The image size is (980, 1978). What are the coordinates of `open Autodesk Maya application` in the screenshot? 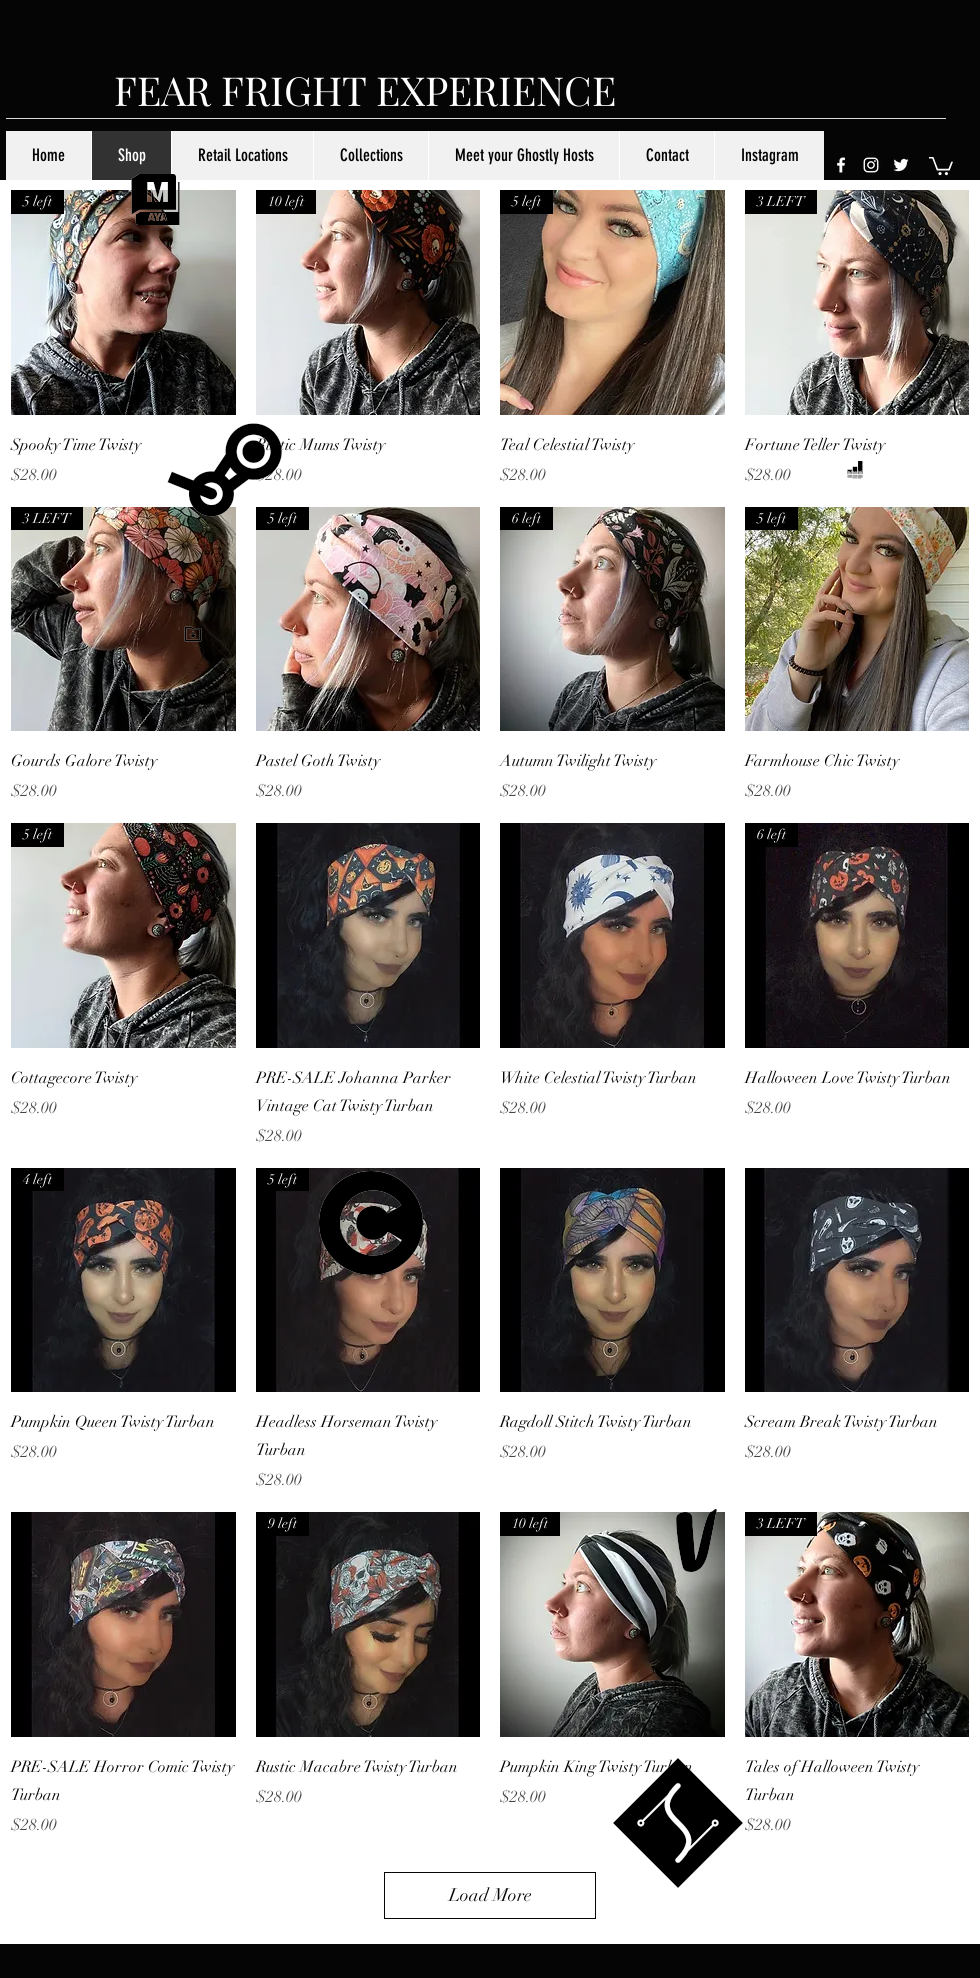 It's located at (155, 199).